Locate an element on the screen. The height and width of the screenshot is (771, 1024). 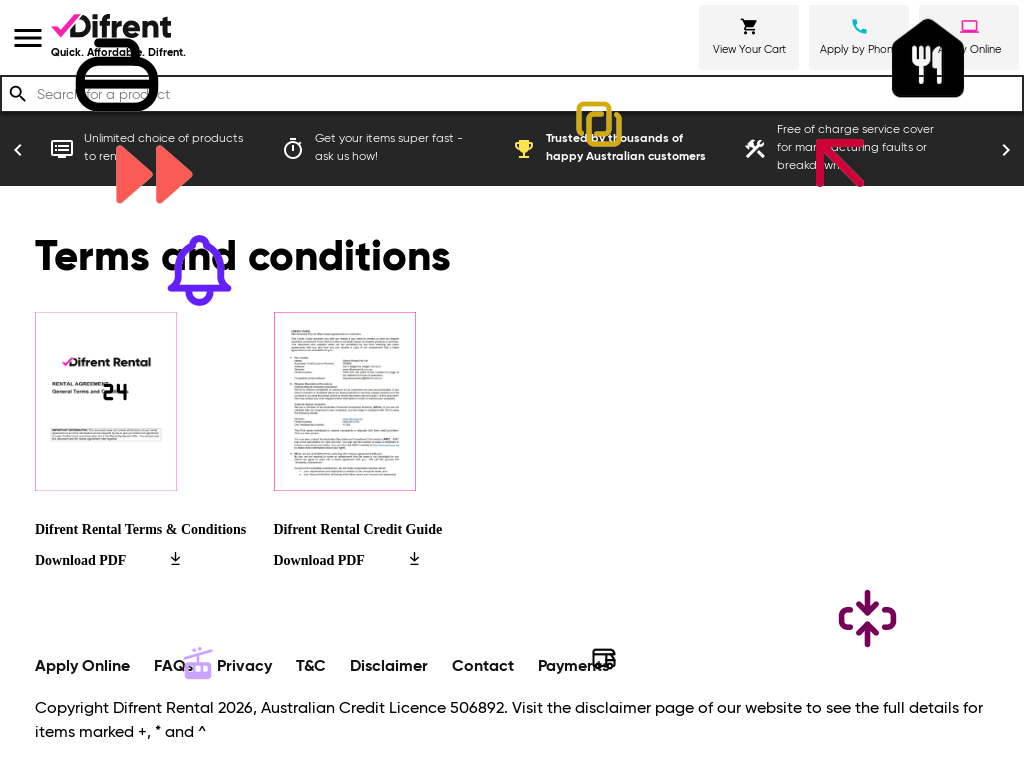
skip to the next track is located at coordinates (152, 174).